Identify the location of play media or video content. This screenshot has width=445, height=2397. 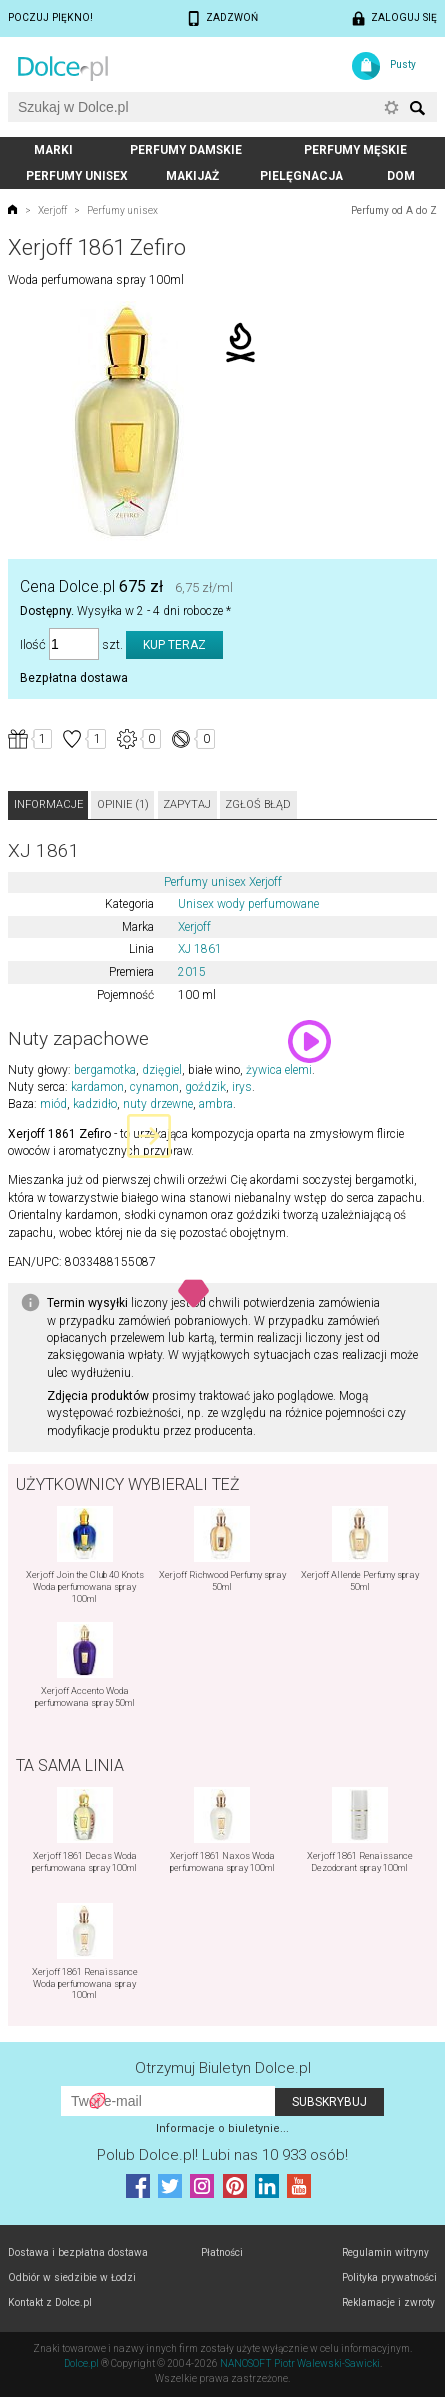
(309, 1041).